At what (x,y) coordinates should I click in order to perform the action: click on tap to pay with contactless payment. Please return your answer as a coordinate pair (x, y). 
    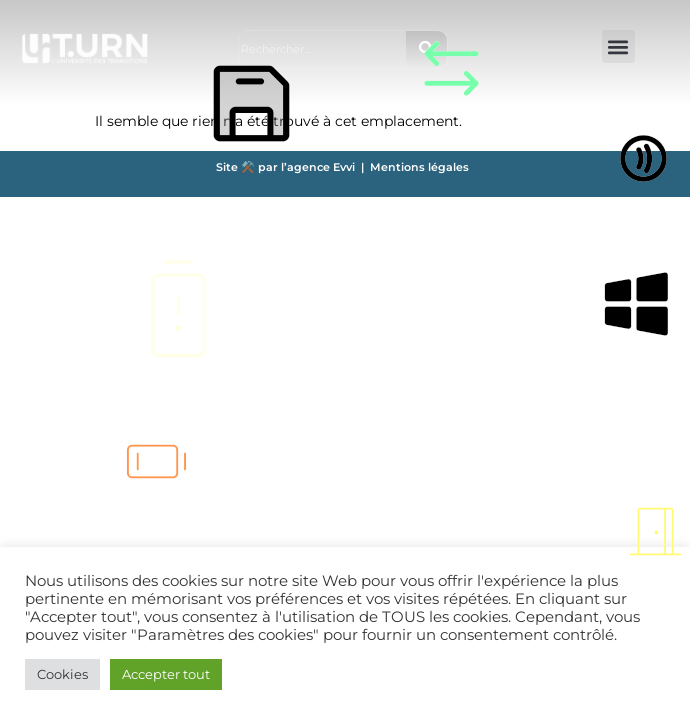
    Looking at the image, I should click on (643, 158).